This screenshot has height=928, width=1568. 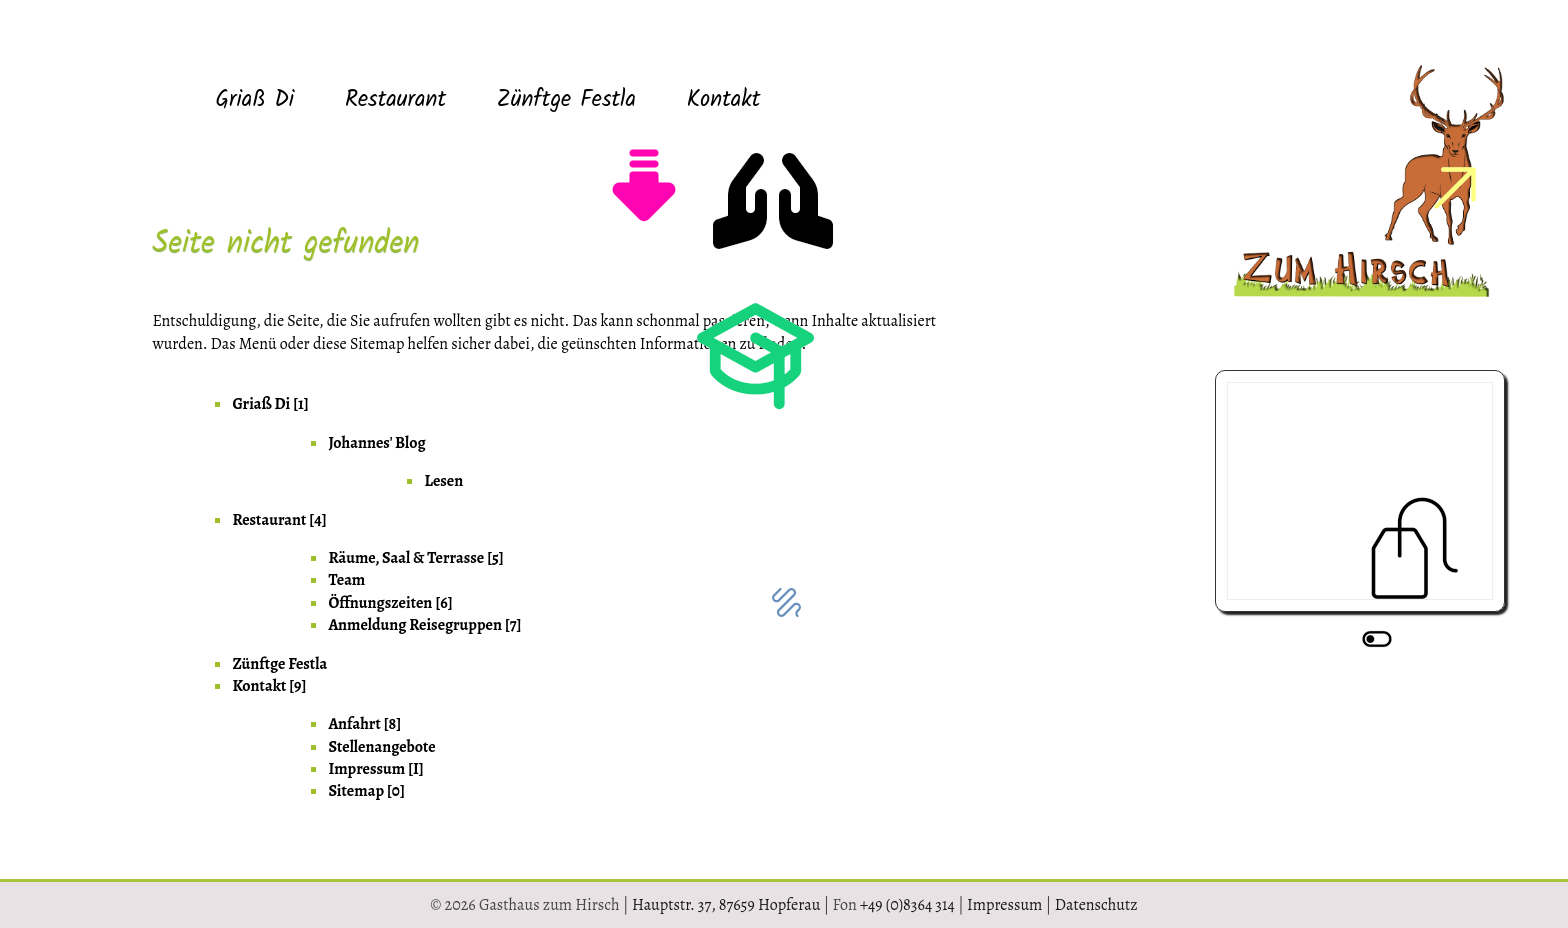 What do you see at coordinates (755, 352) in the screenshot?
I see `access education or learning resources` at bounding box center [755, 352].